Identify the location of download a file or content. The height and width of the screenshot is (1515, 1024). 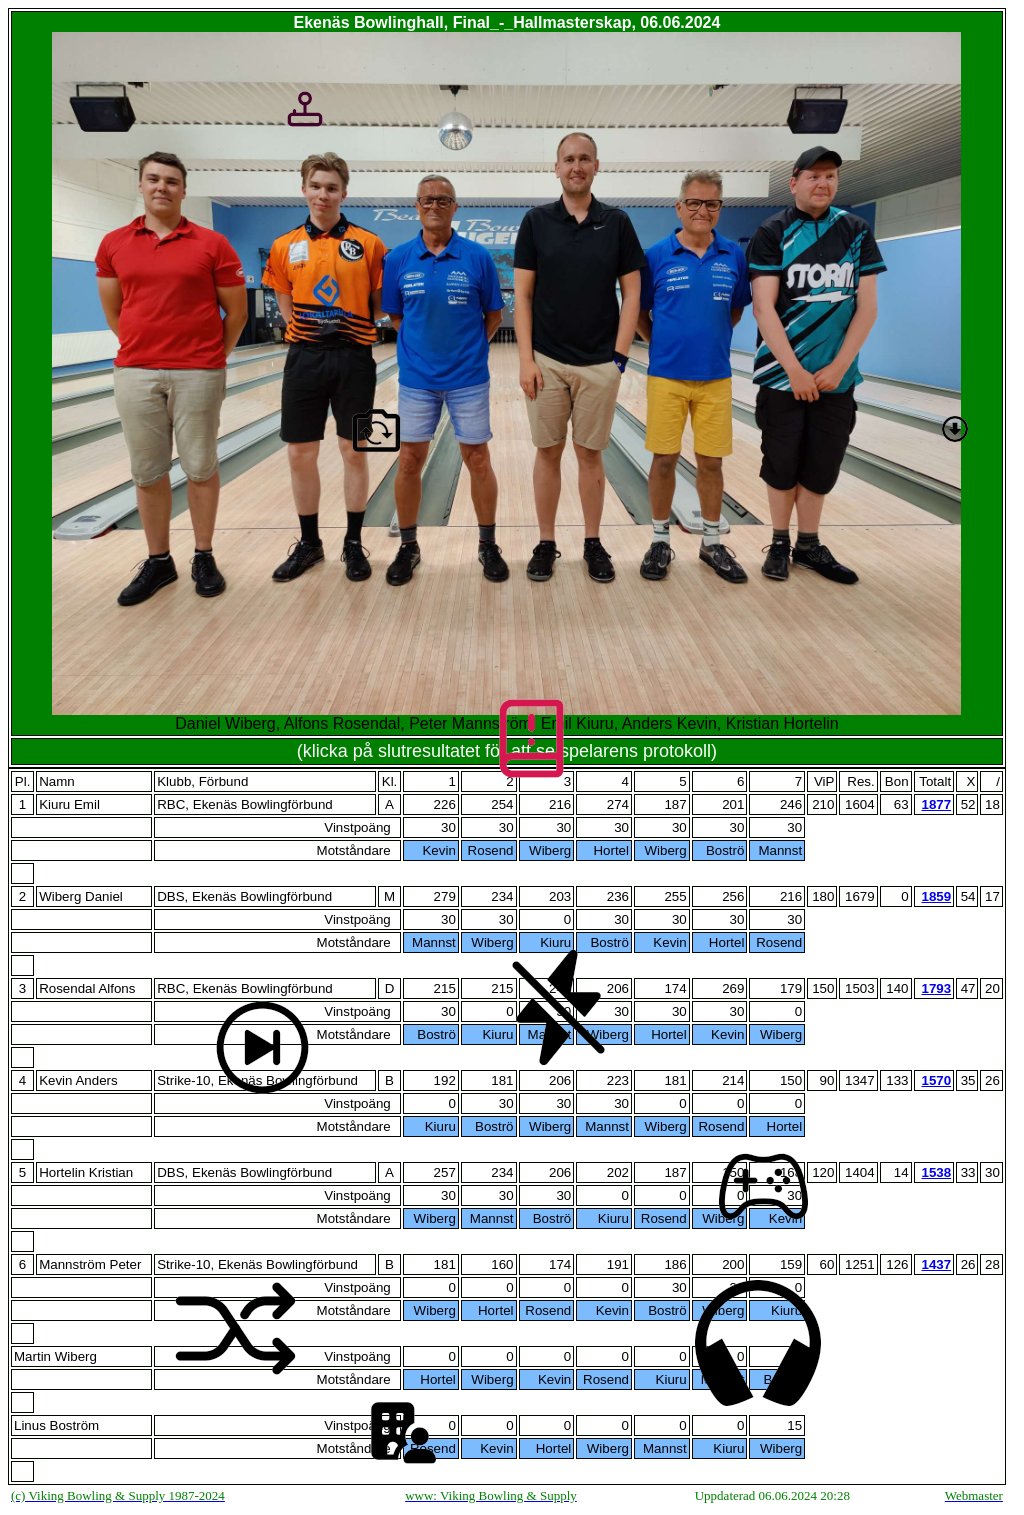
(955, 429).